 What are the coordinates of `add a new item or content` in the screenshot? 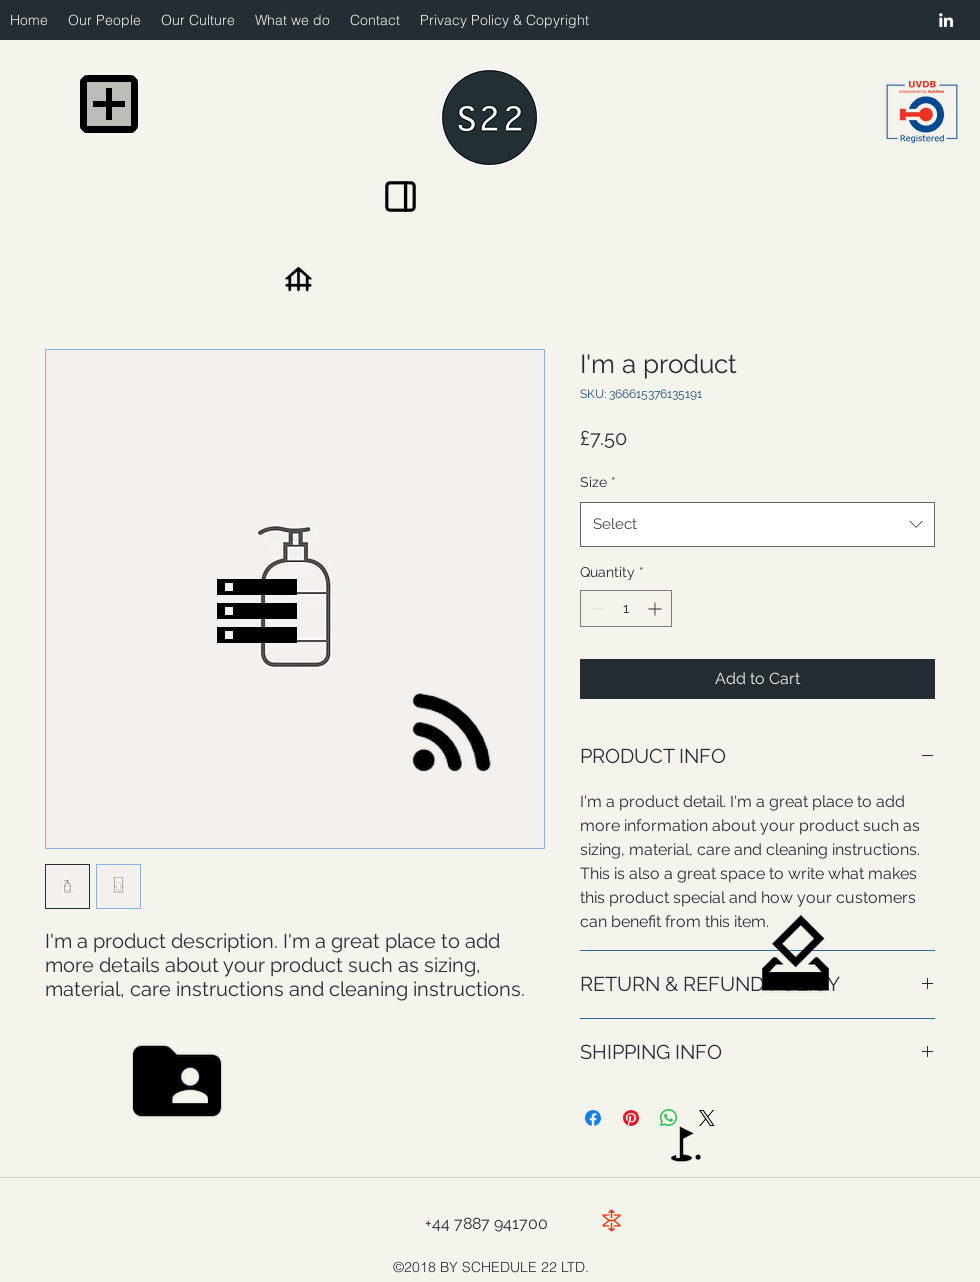 It's located at (109, 104).